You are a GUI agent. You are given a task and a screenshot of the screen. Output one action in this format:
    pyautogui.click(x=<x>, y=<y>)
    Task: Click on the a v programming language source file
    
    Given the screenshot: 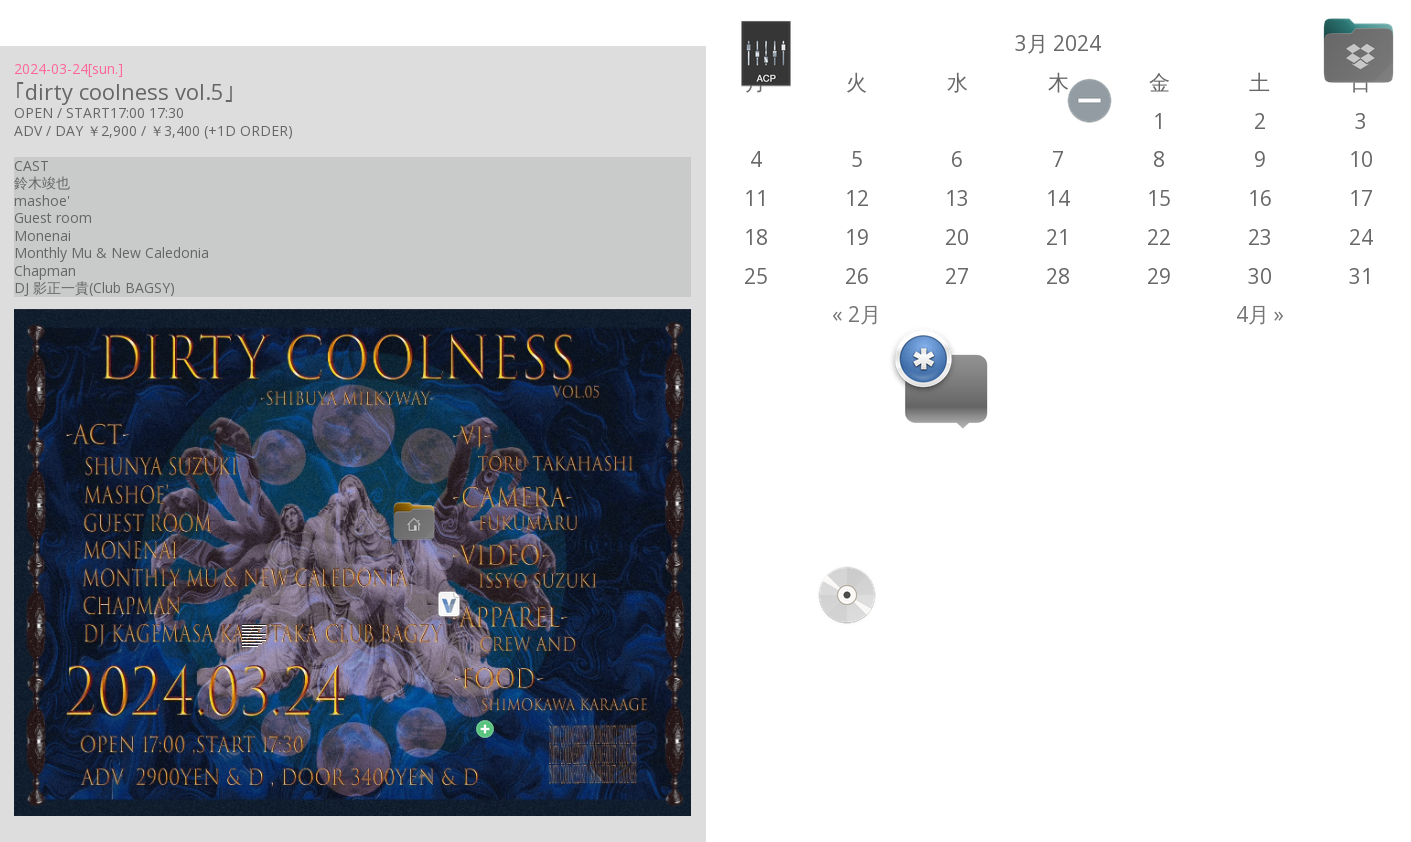 What is the action you would take?
    pyautogui.click(x=449, y=604)
    